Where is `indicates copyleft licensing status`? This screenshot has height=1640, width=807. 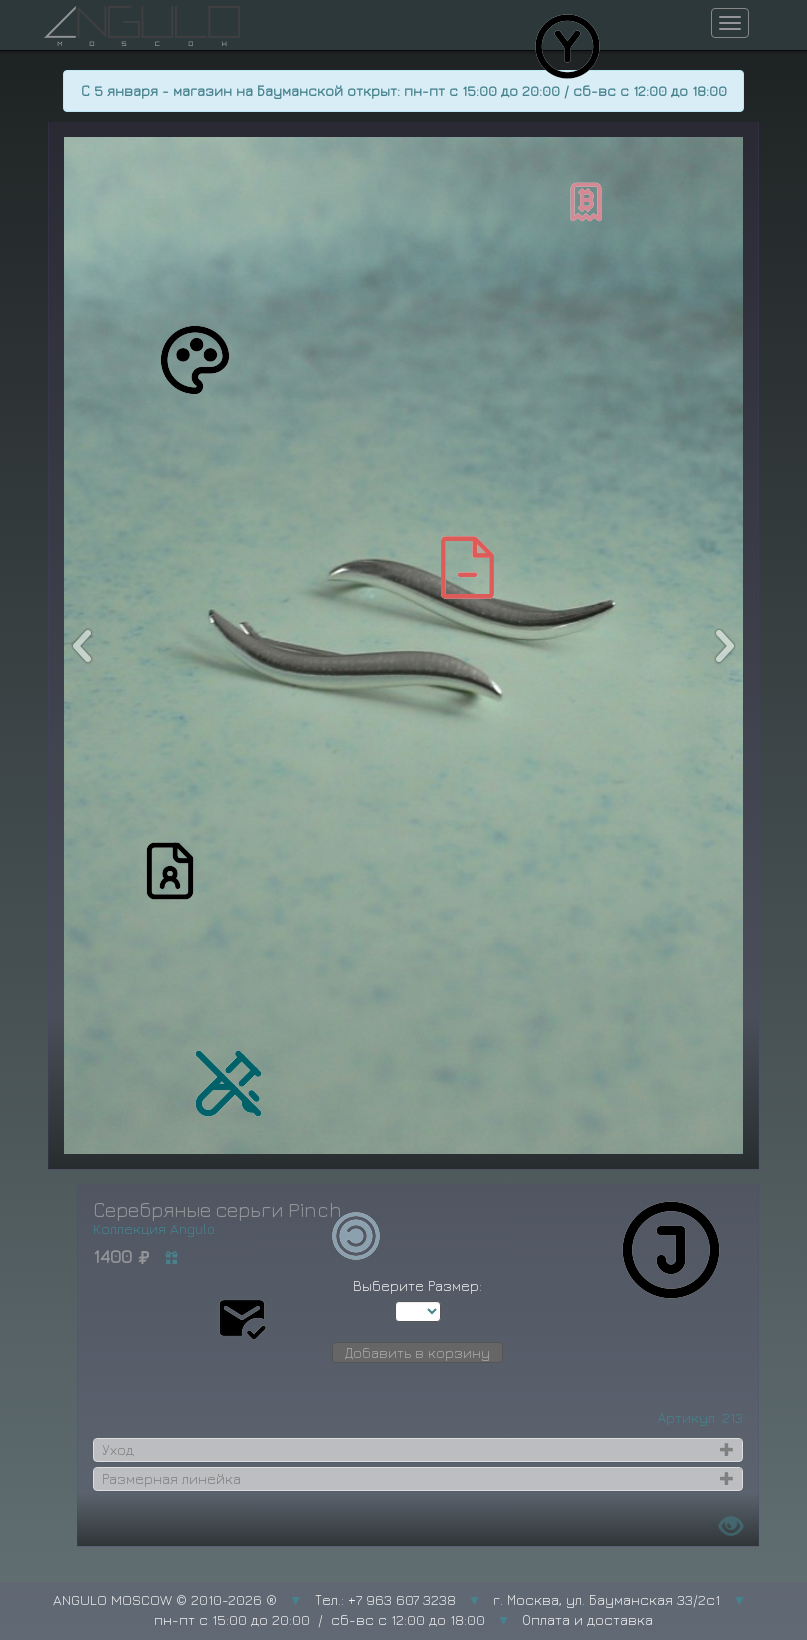
indicates copyleft licensing status is located at coordinates (356, 1236).